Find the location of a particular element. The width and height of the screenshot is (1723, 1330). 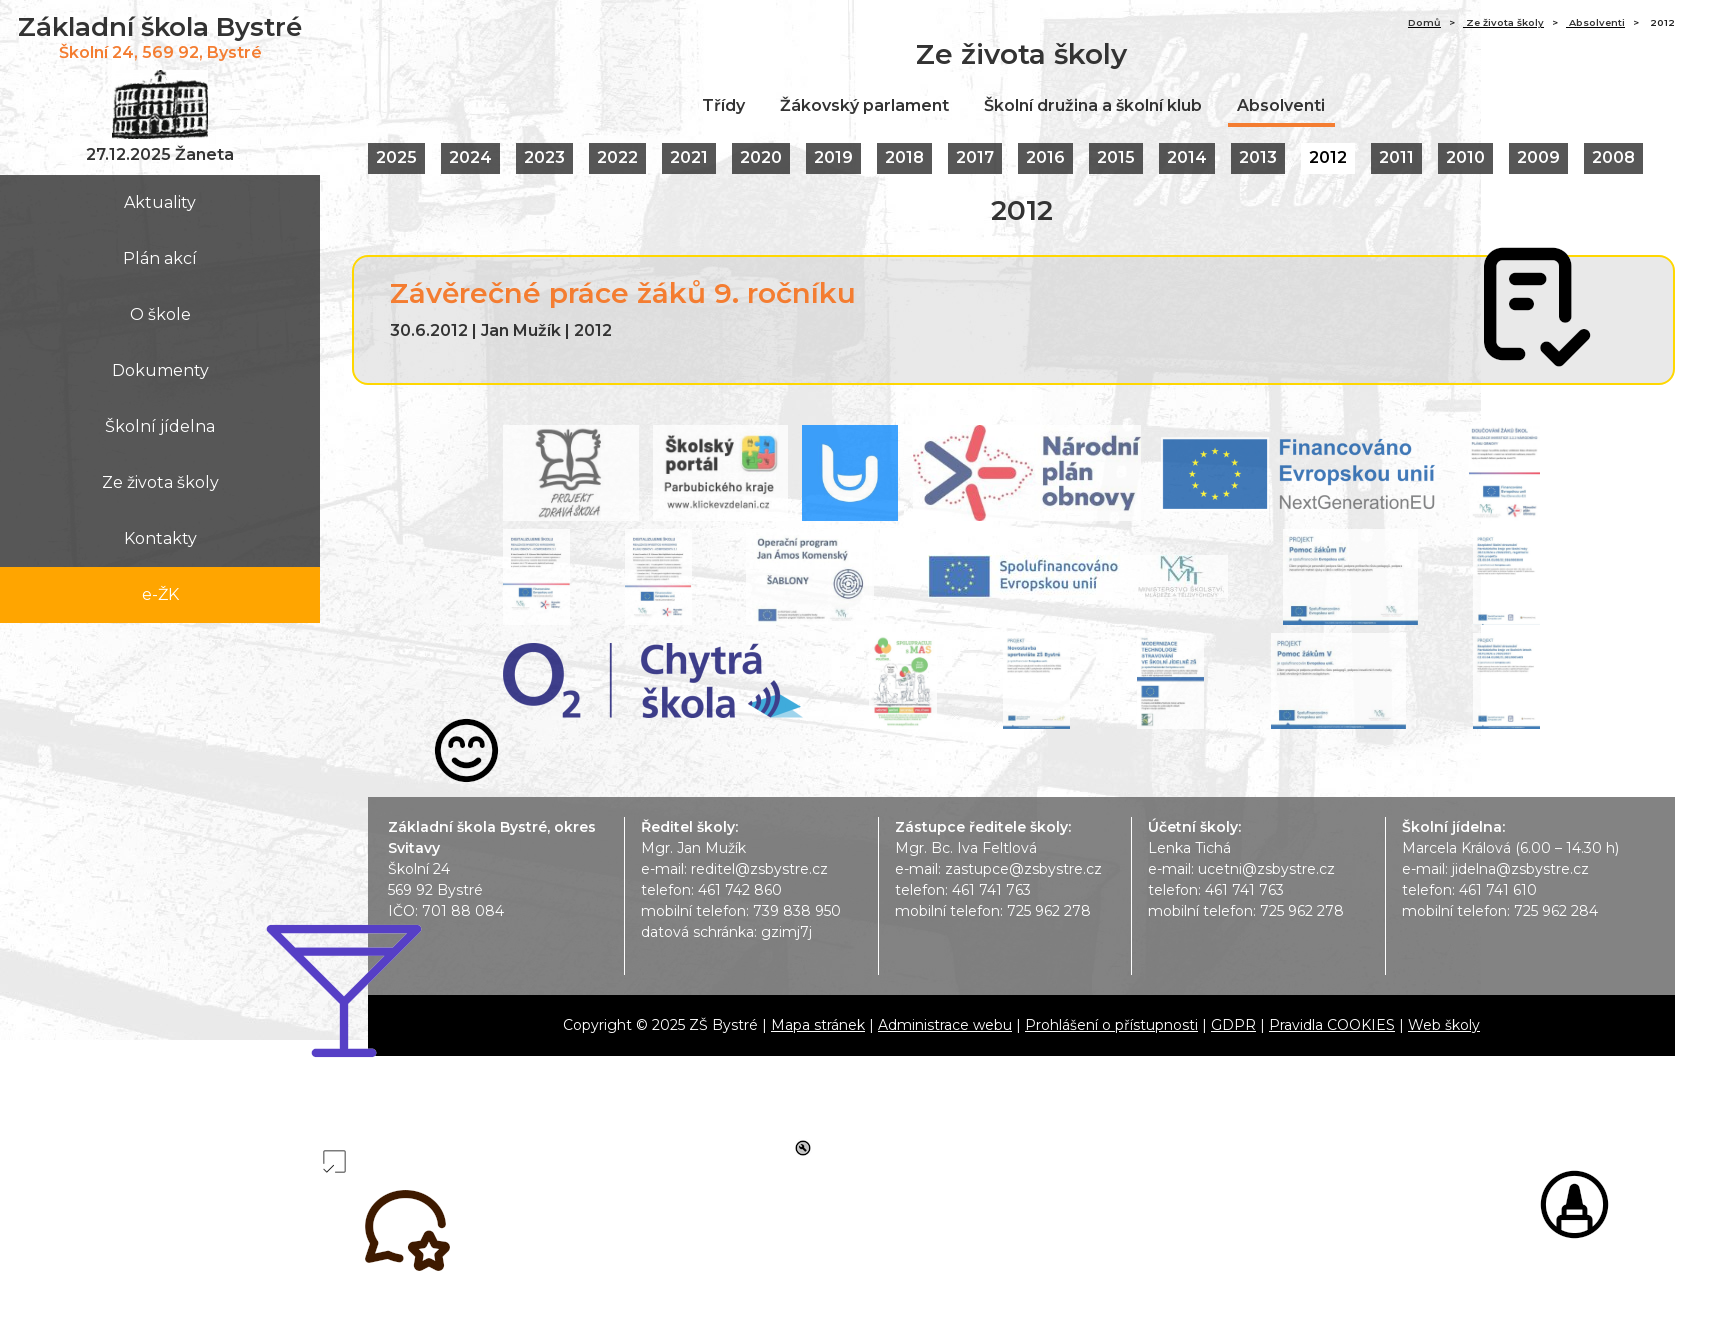

mark task as complete is located at coordinates (334, 1161).